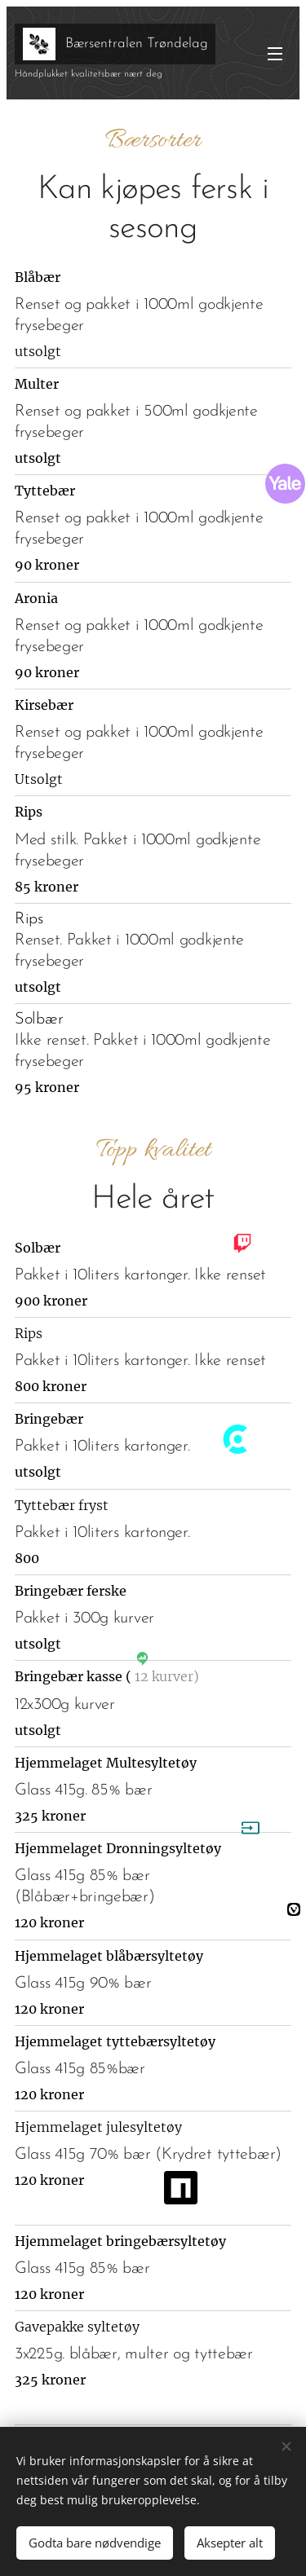 Image resolution: width=306 pixels, height=2576 pixels. I want to click on clerk authentication service logo, so click(235, 1439).